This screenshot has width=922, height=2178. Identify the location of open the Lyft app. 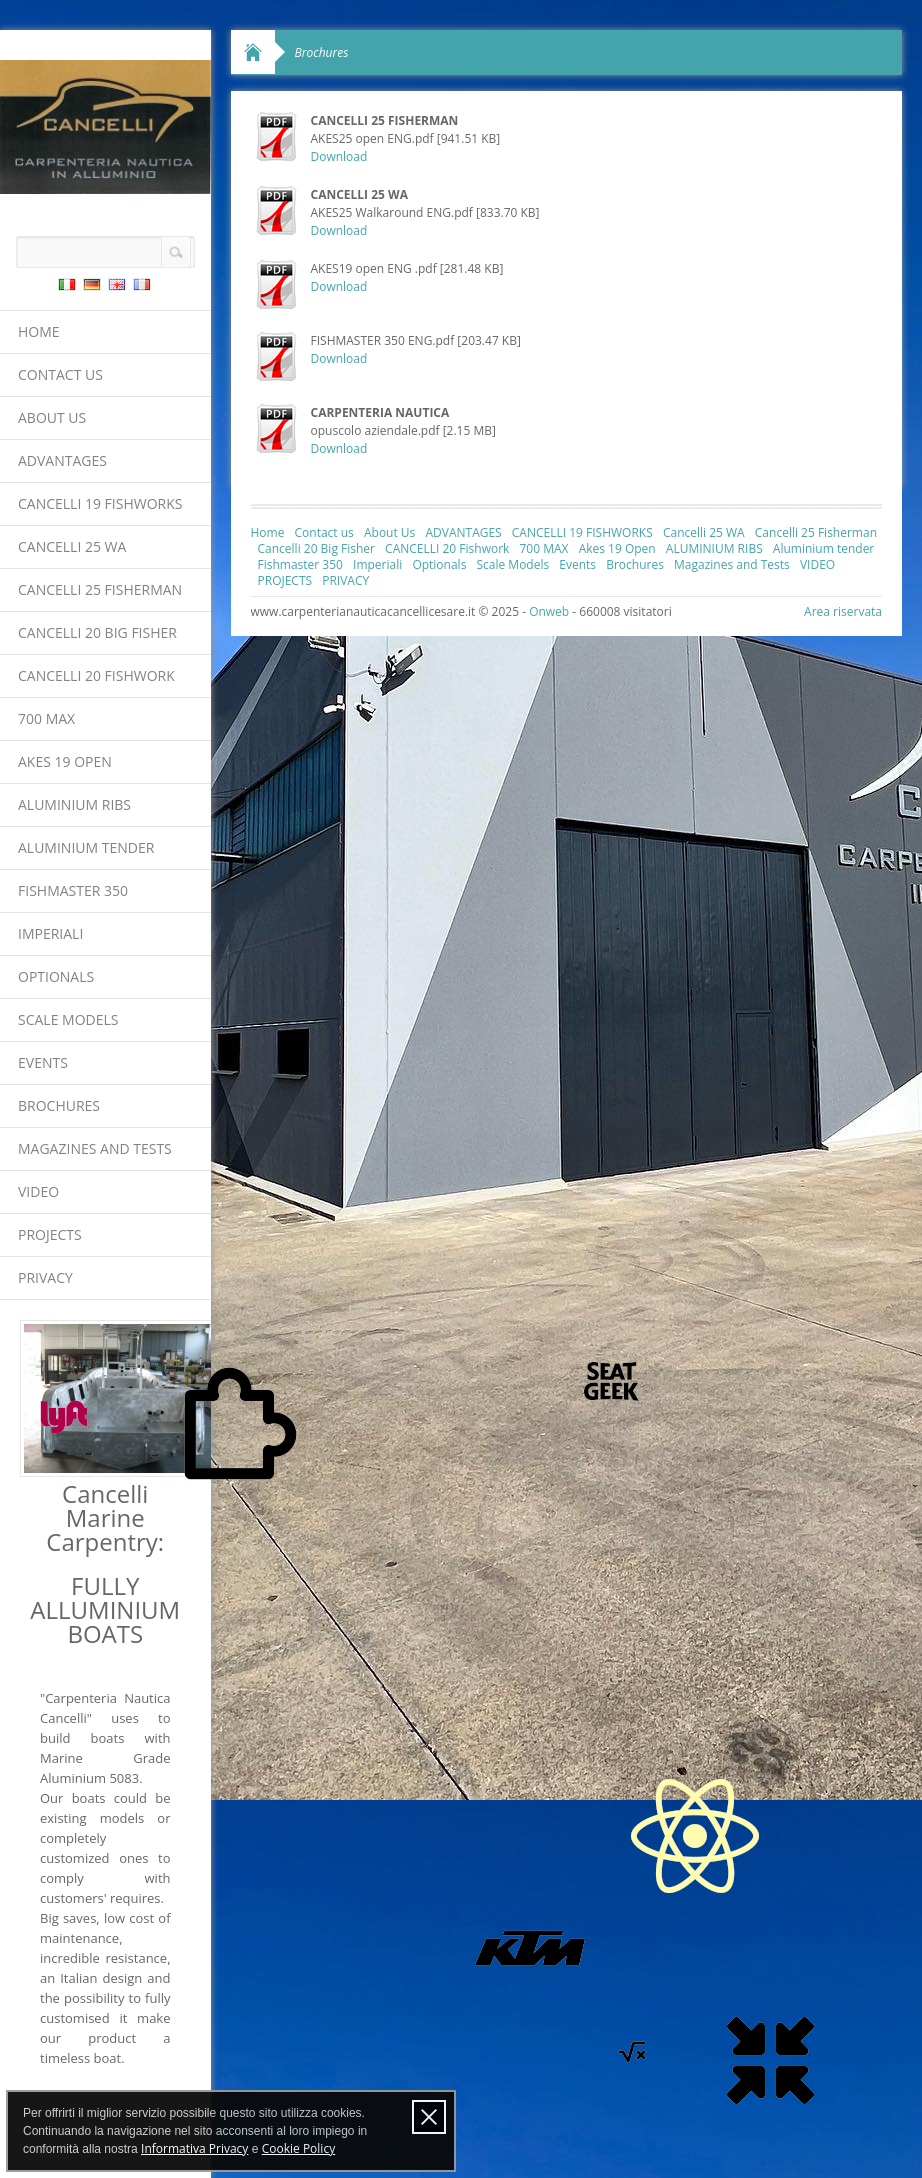
(64, 1417).